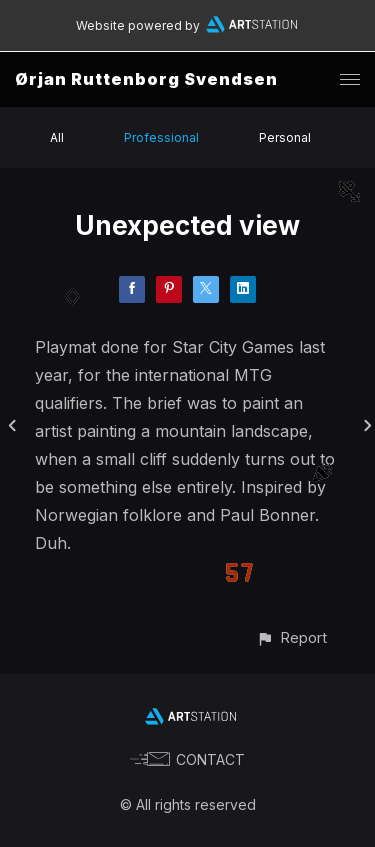 This screenshot has width=375, height=847. What do you see at coordinates (72, 296) in the screenshot?
I see `add or edit a keyframe in animation timeline` at bounding box center [72, 296].